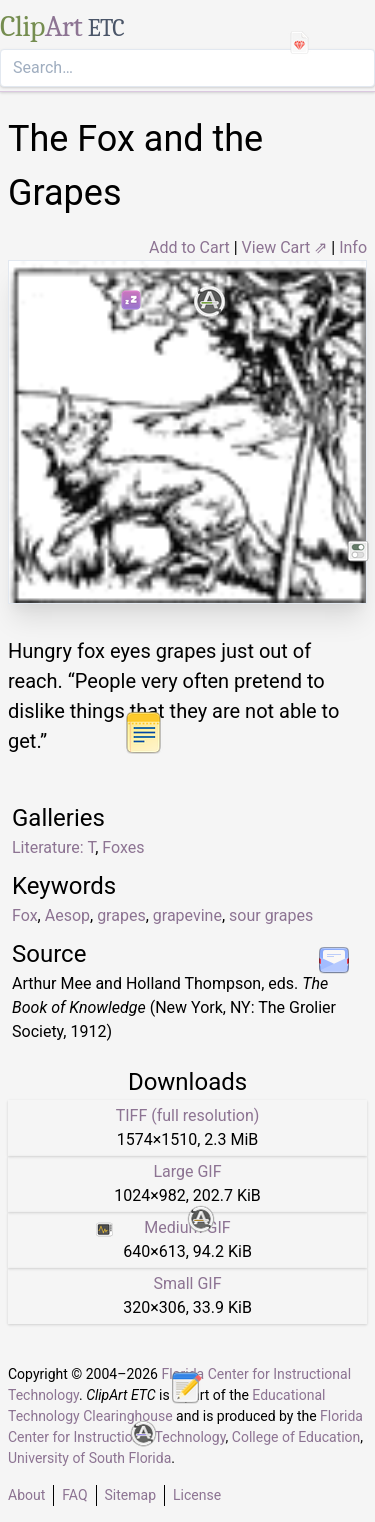  I want to click on ruby programming language source file, so click(299, 42).